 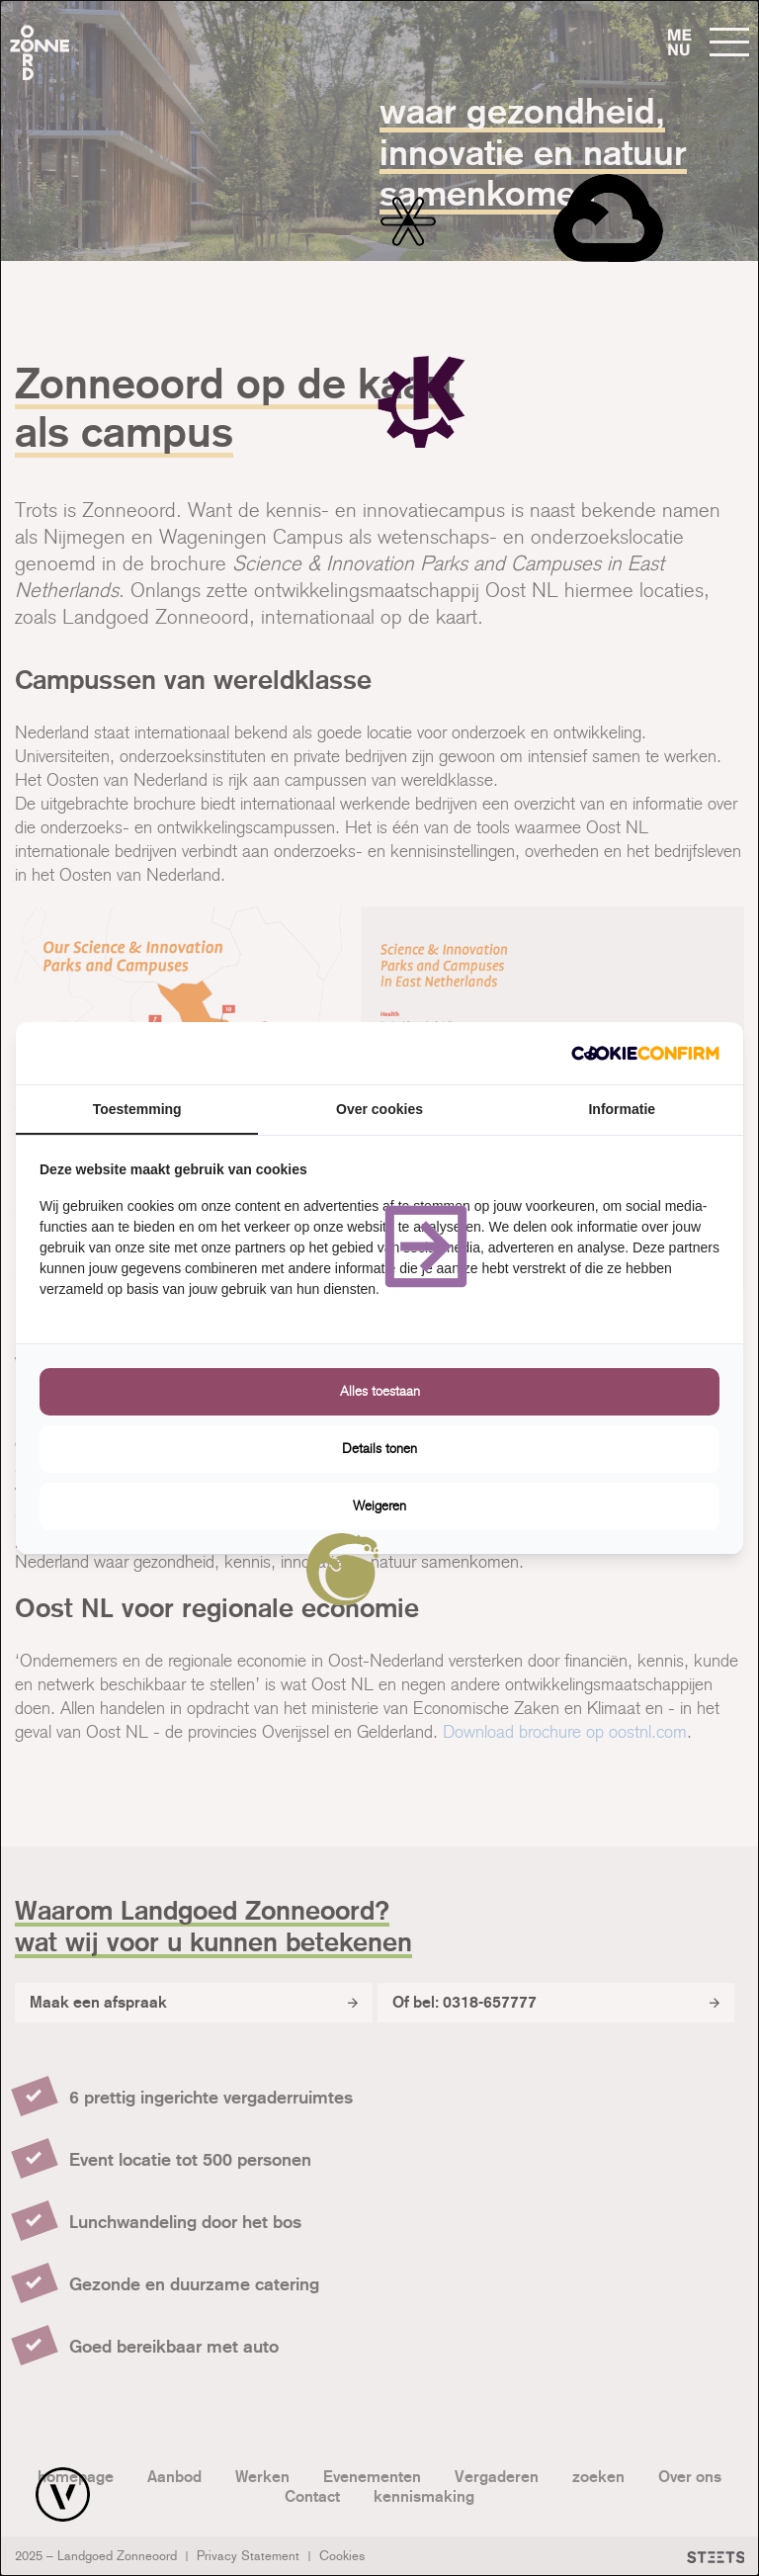 What do you see at coordinates (421, 401) in the screenshot?
I see `open KDE desktop environment settings` at bounding box center [421, 401].